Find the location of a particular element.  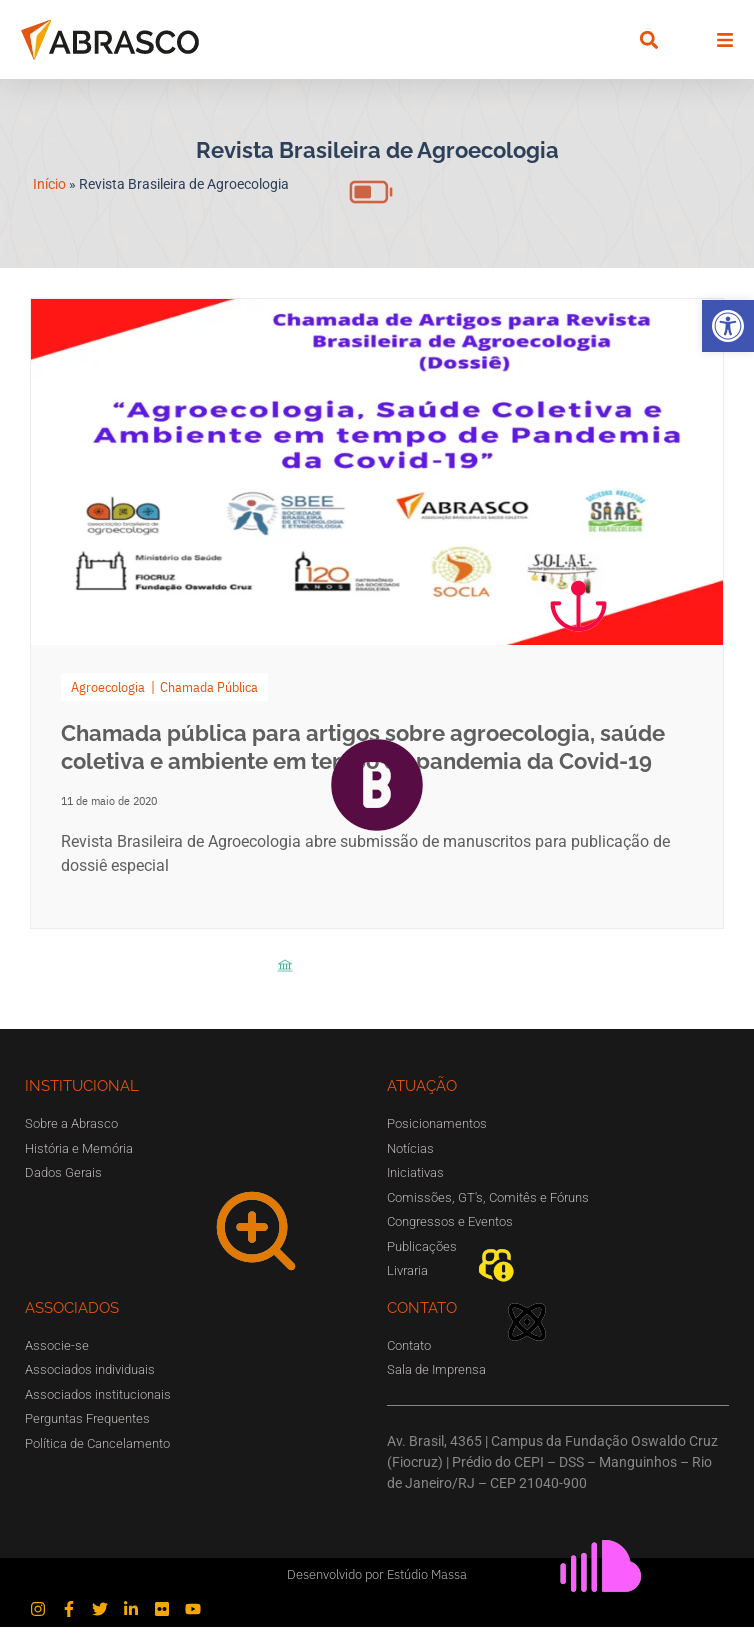

apply bold formatting to selected text is located at coordinates (377, 785).